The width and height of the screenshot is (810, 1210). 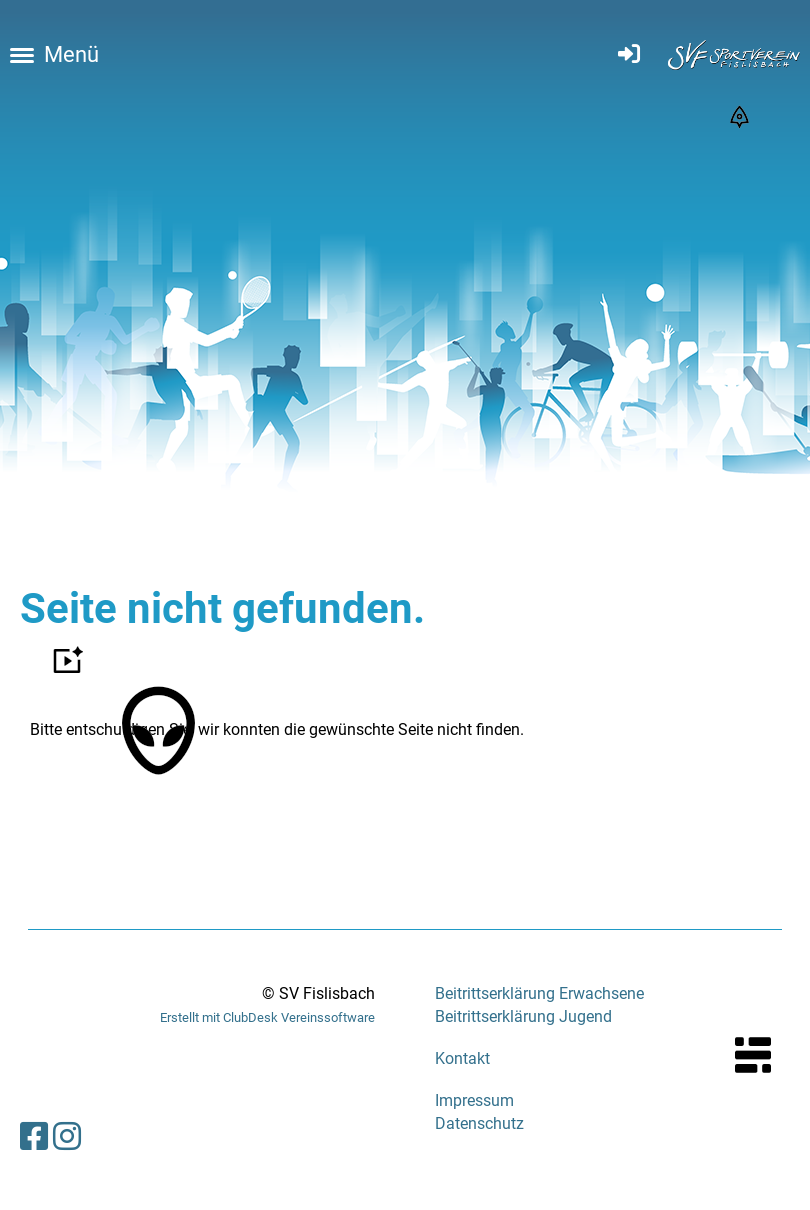 I want to click on indicates sci-fi or extraterrestrial content, so click(x=158, y=729).